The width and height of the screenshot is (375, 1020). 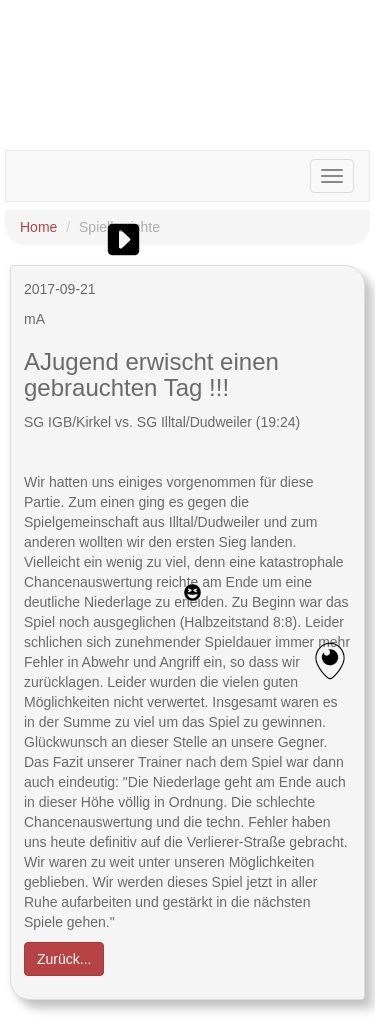 I want to click on periscope app logo, so click(x=330, y=661).